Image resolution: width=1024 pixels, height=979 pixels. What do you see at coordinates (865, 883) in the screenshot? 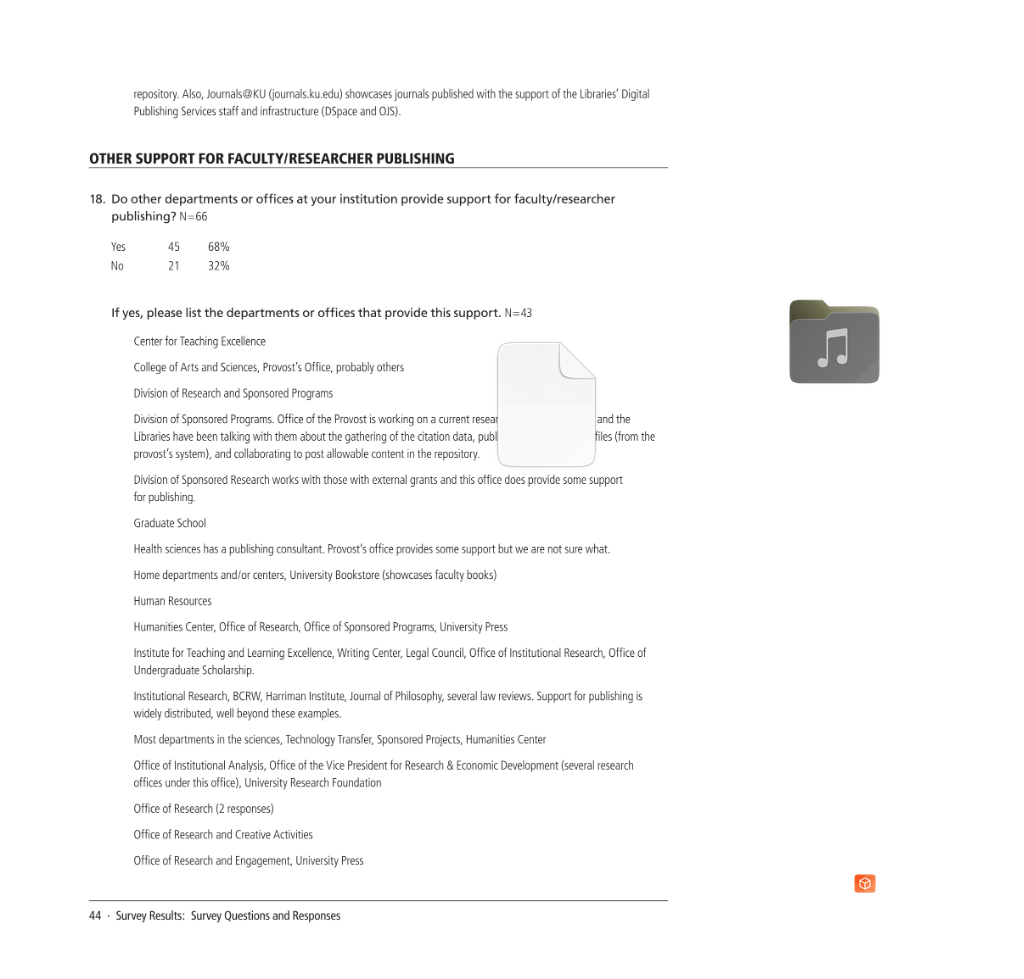
I see `3D model file in STL binary format` at bounding box center [865, 883].